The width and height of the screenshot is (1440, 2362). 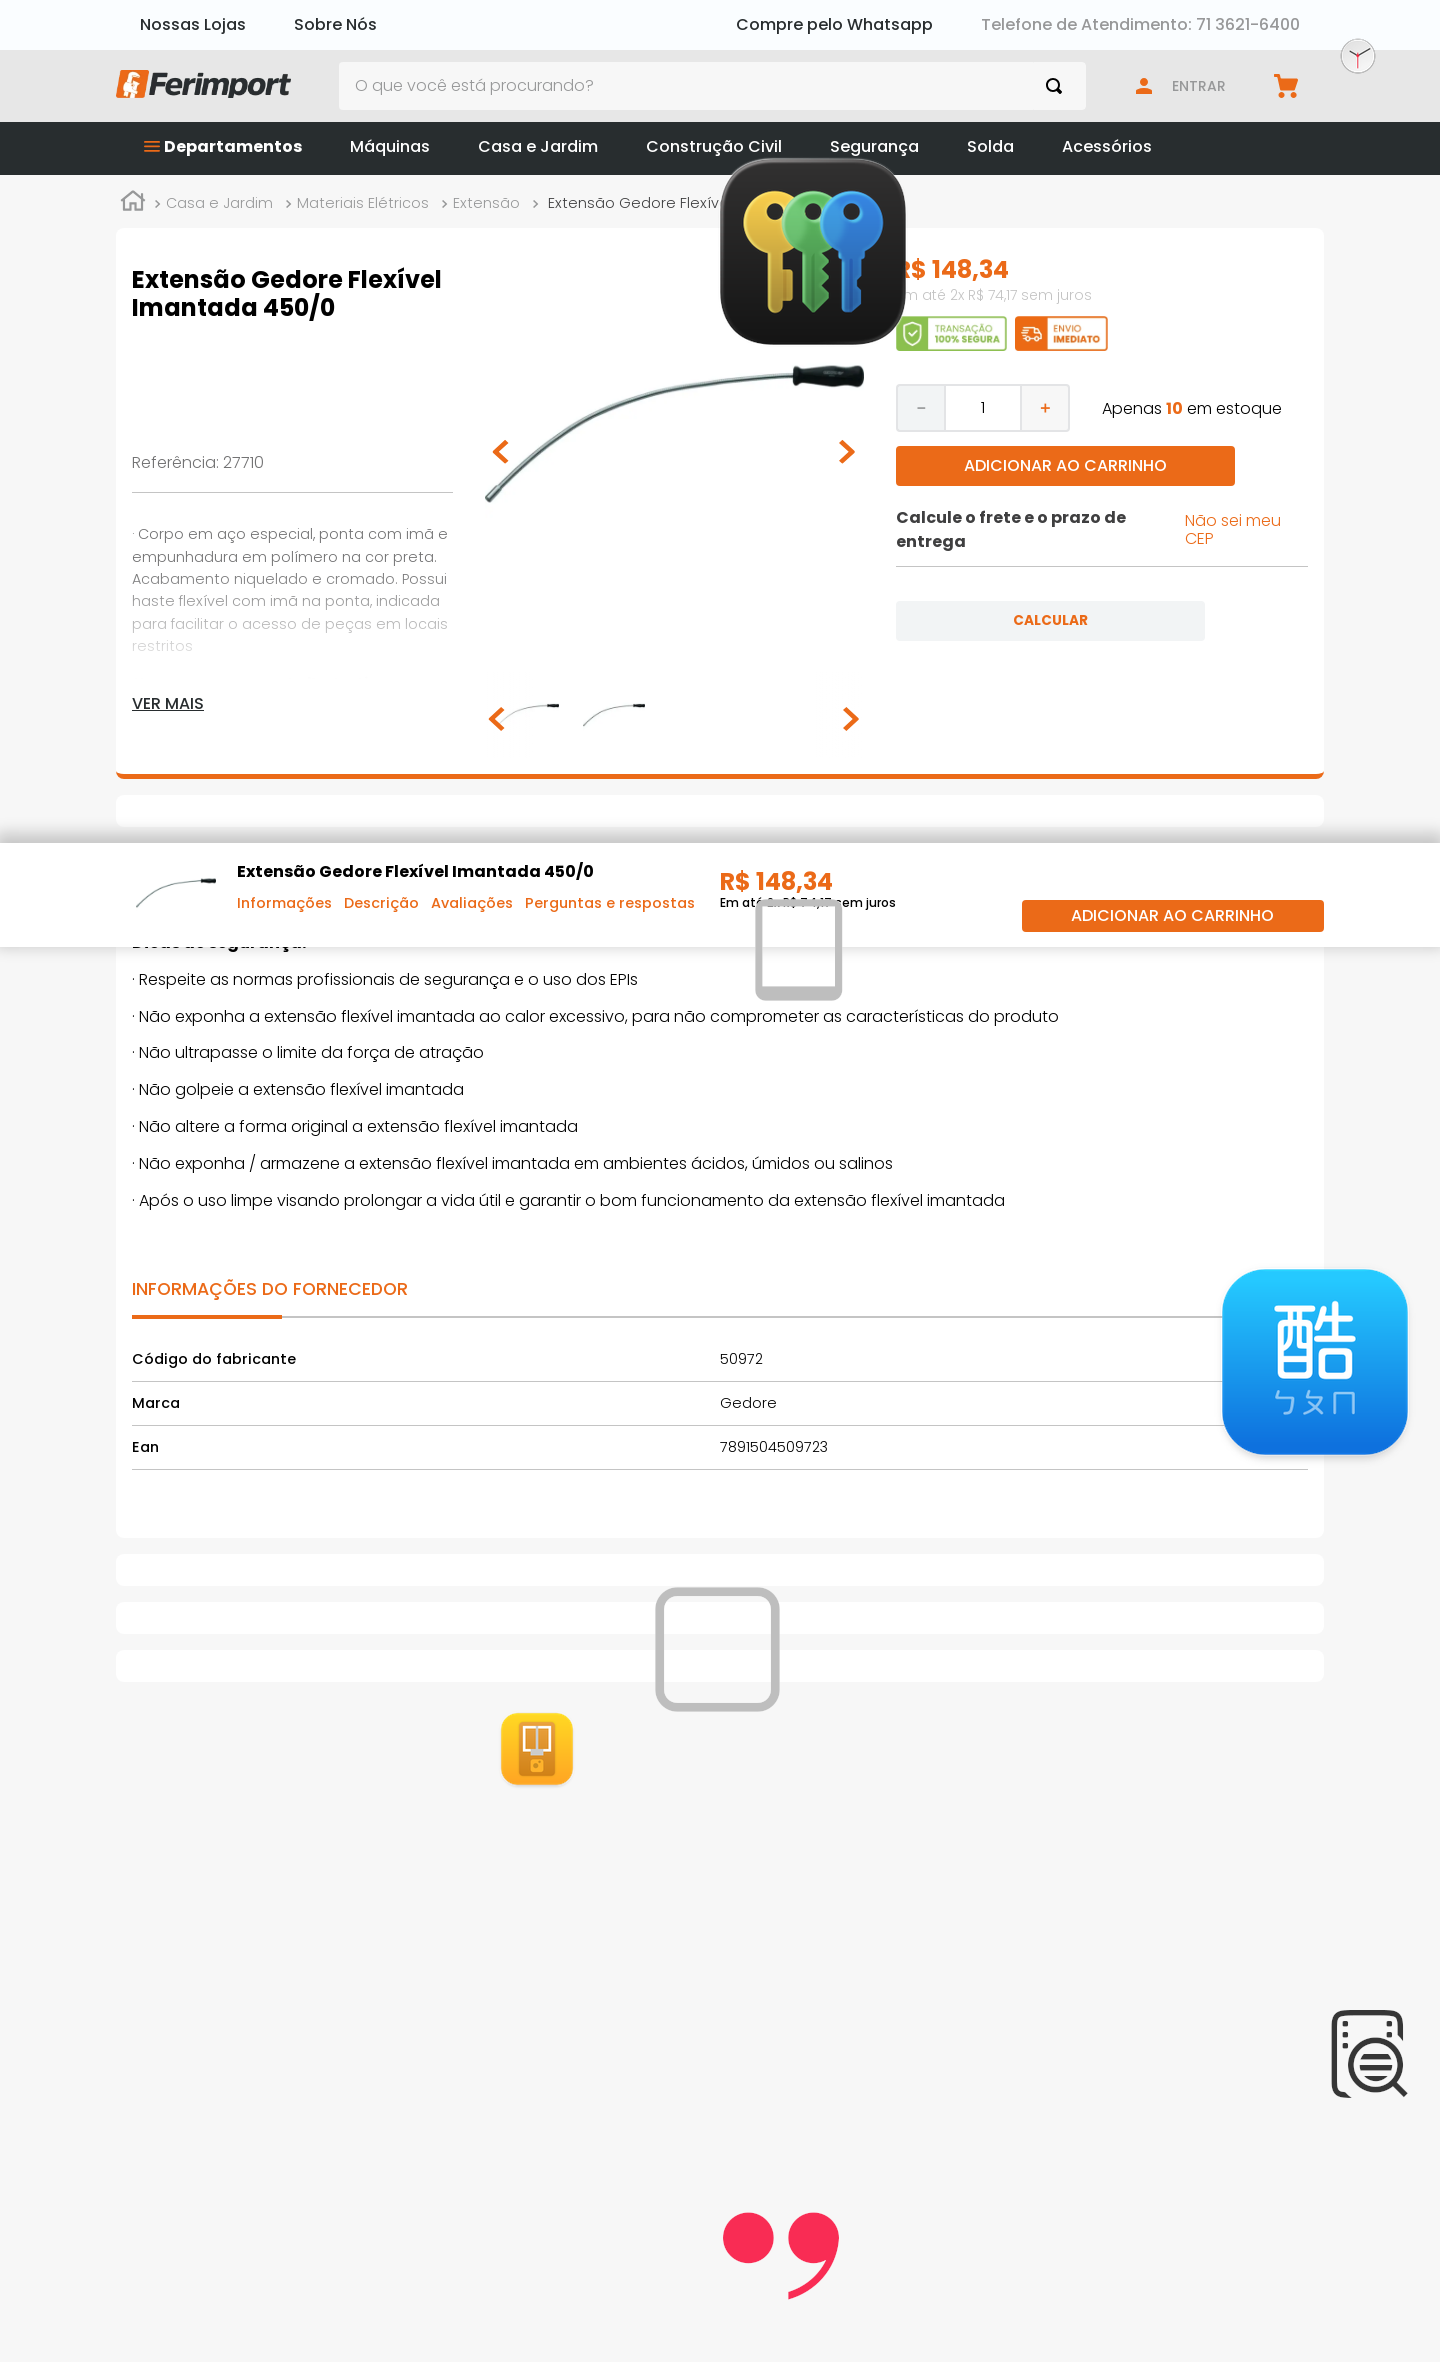 What do you see at coordinates (1315, 1362) in the screenshot?
I see `open IBus Chewing input method settings` at bounding box center [1315, 1362].